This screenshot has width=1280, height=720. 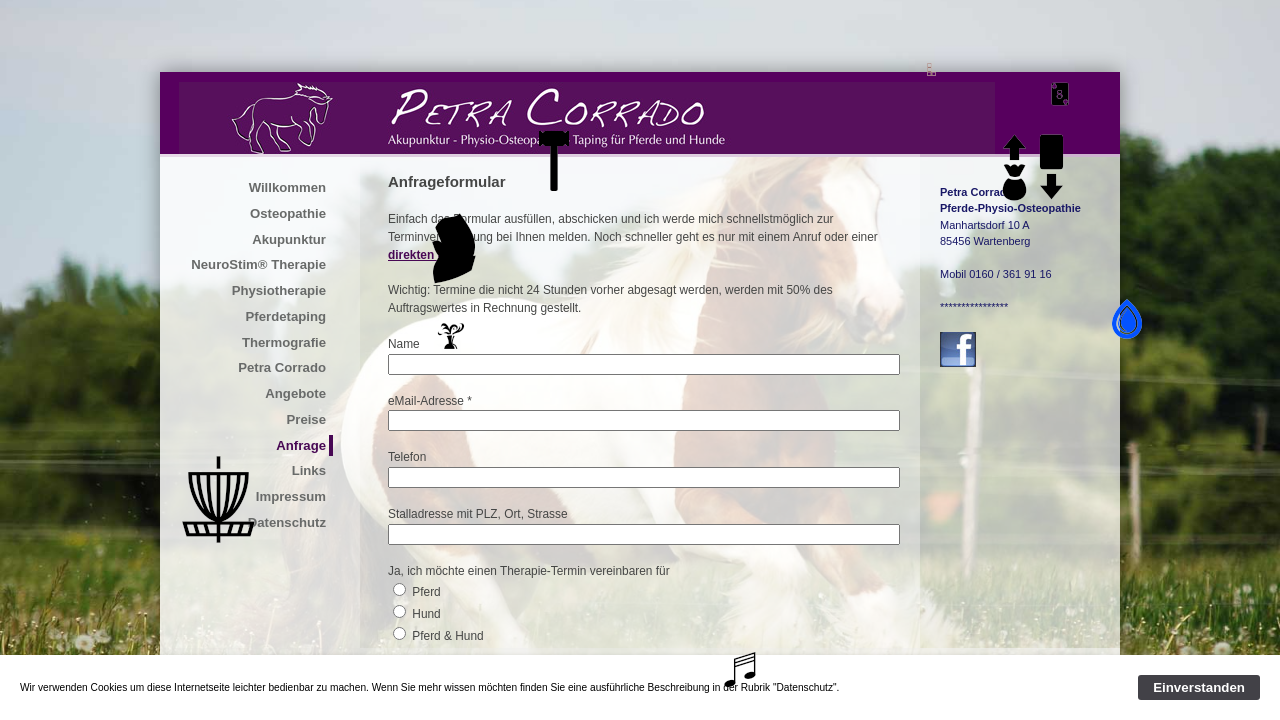 I want to click on select South Korea as your country or region, so click(x=453, y=250).